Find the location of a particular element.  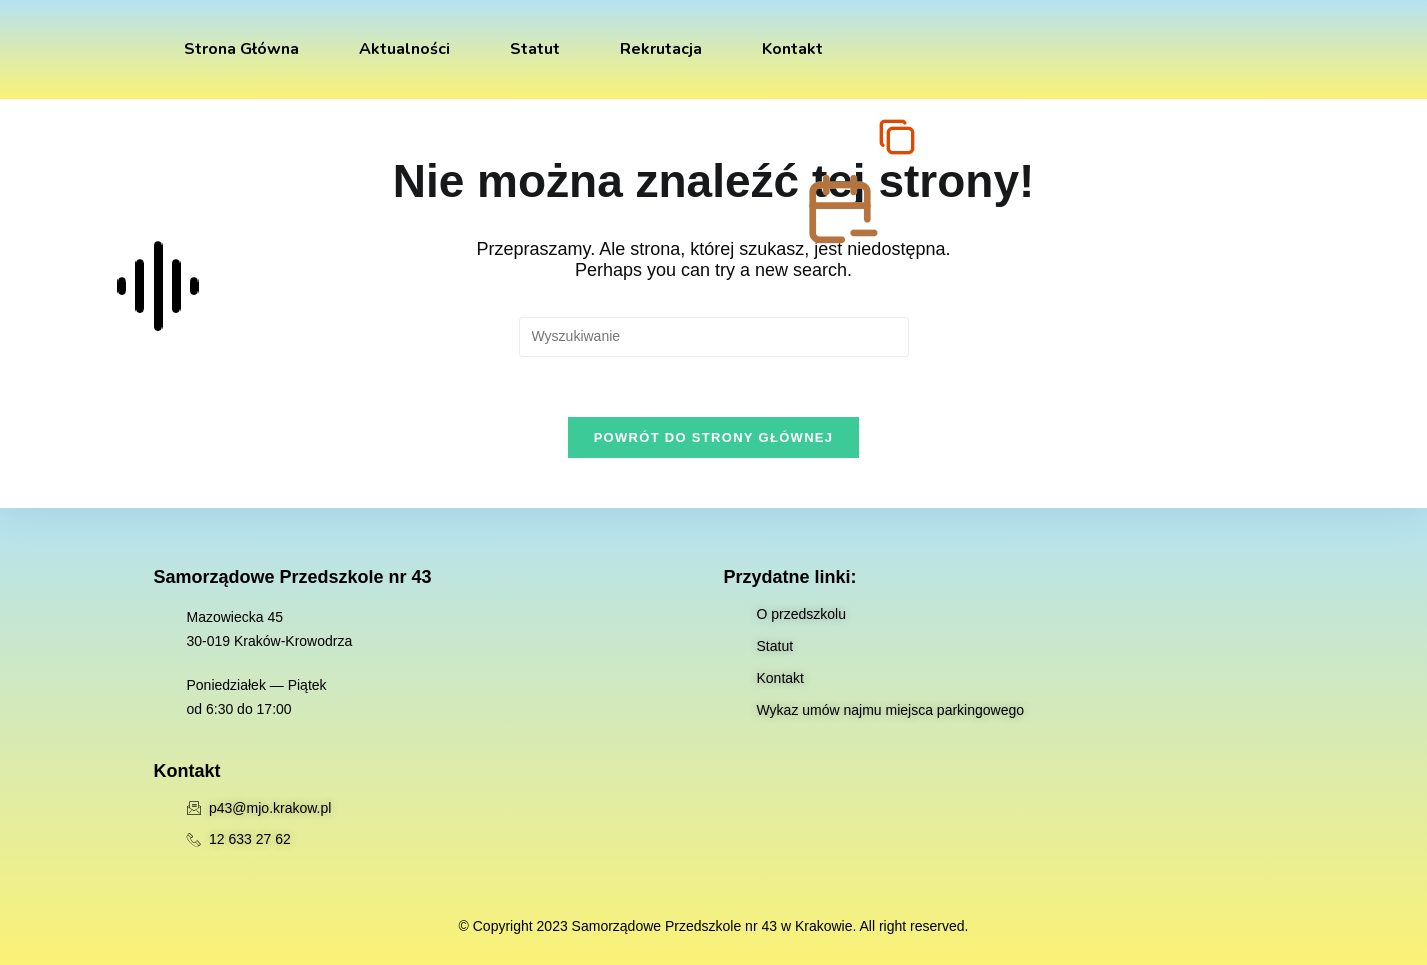

copy to clipboard is located at coordinates (897, 137).